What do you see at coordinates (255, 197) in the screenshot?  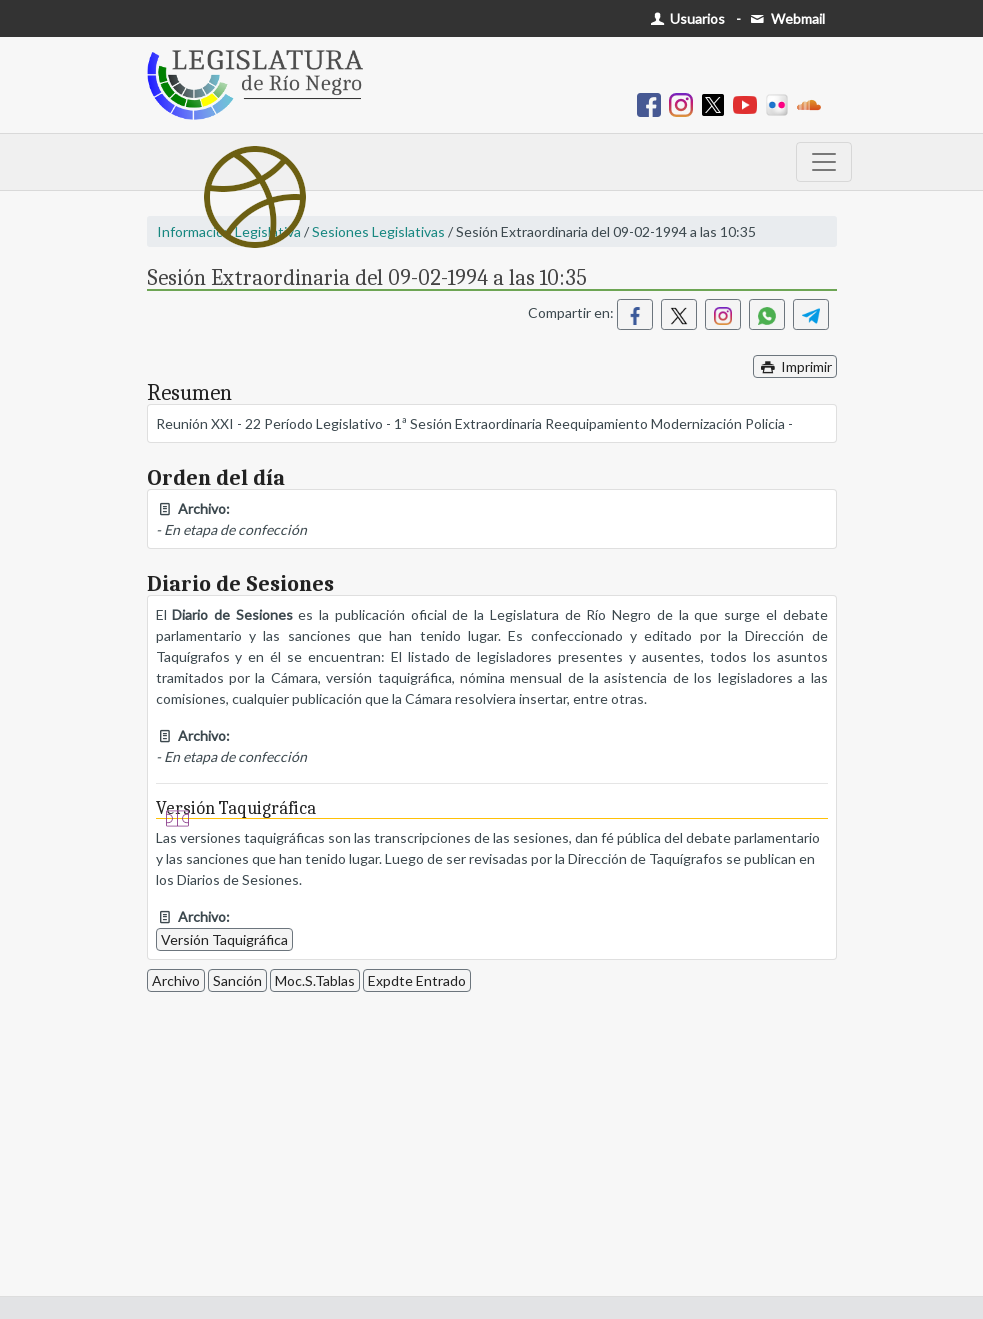 I see `view dribbble profile or portfolio` at bounding box center [255, 197].